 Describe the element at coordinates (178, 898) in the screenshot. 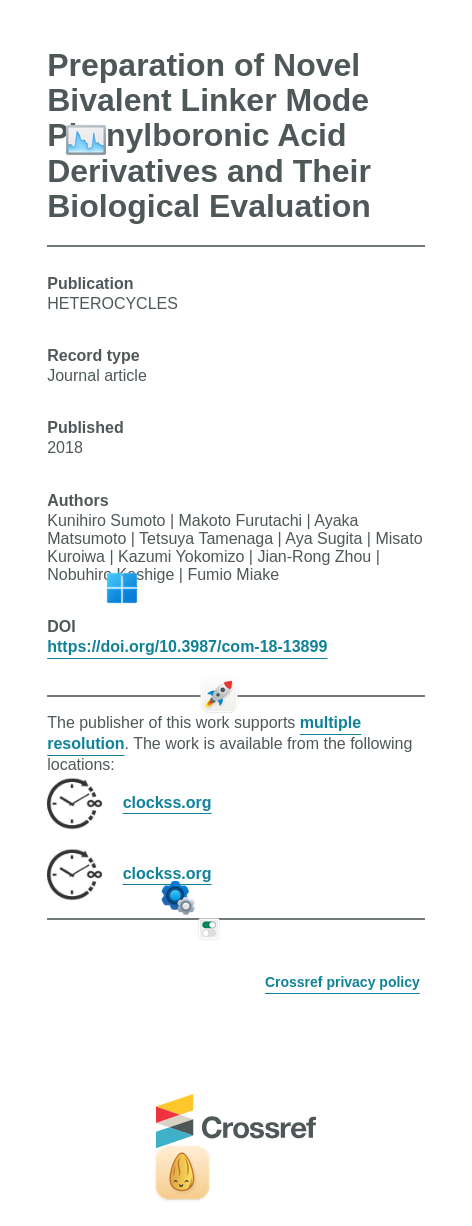

I see `open system settings` at that location.